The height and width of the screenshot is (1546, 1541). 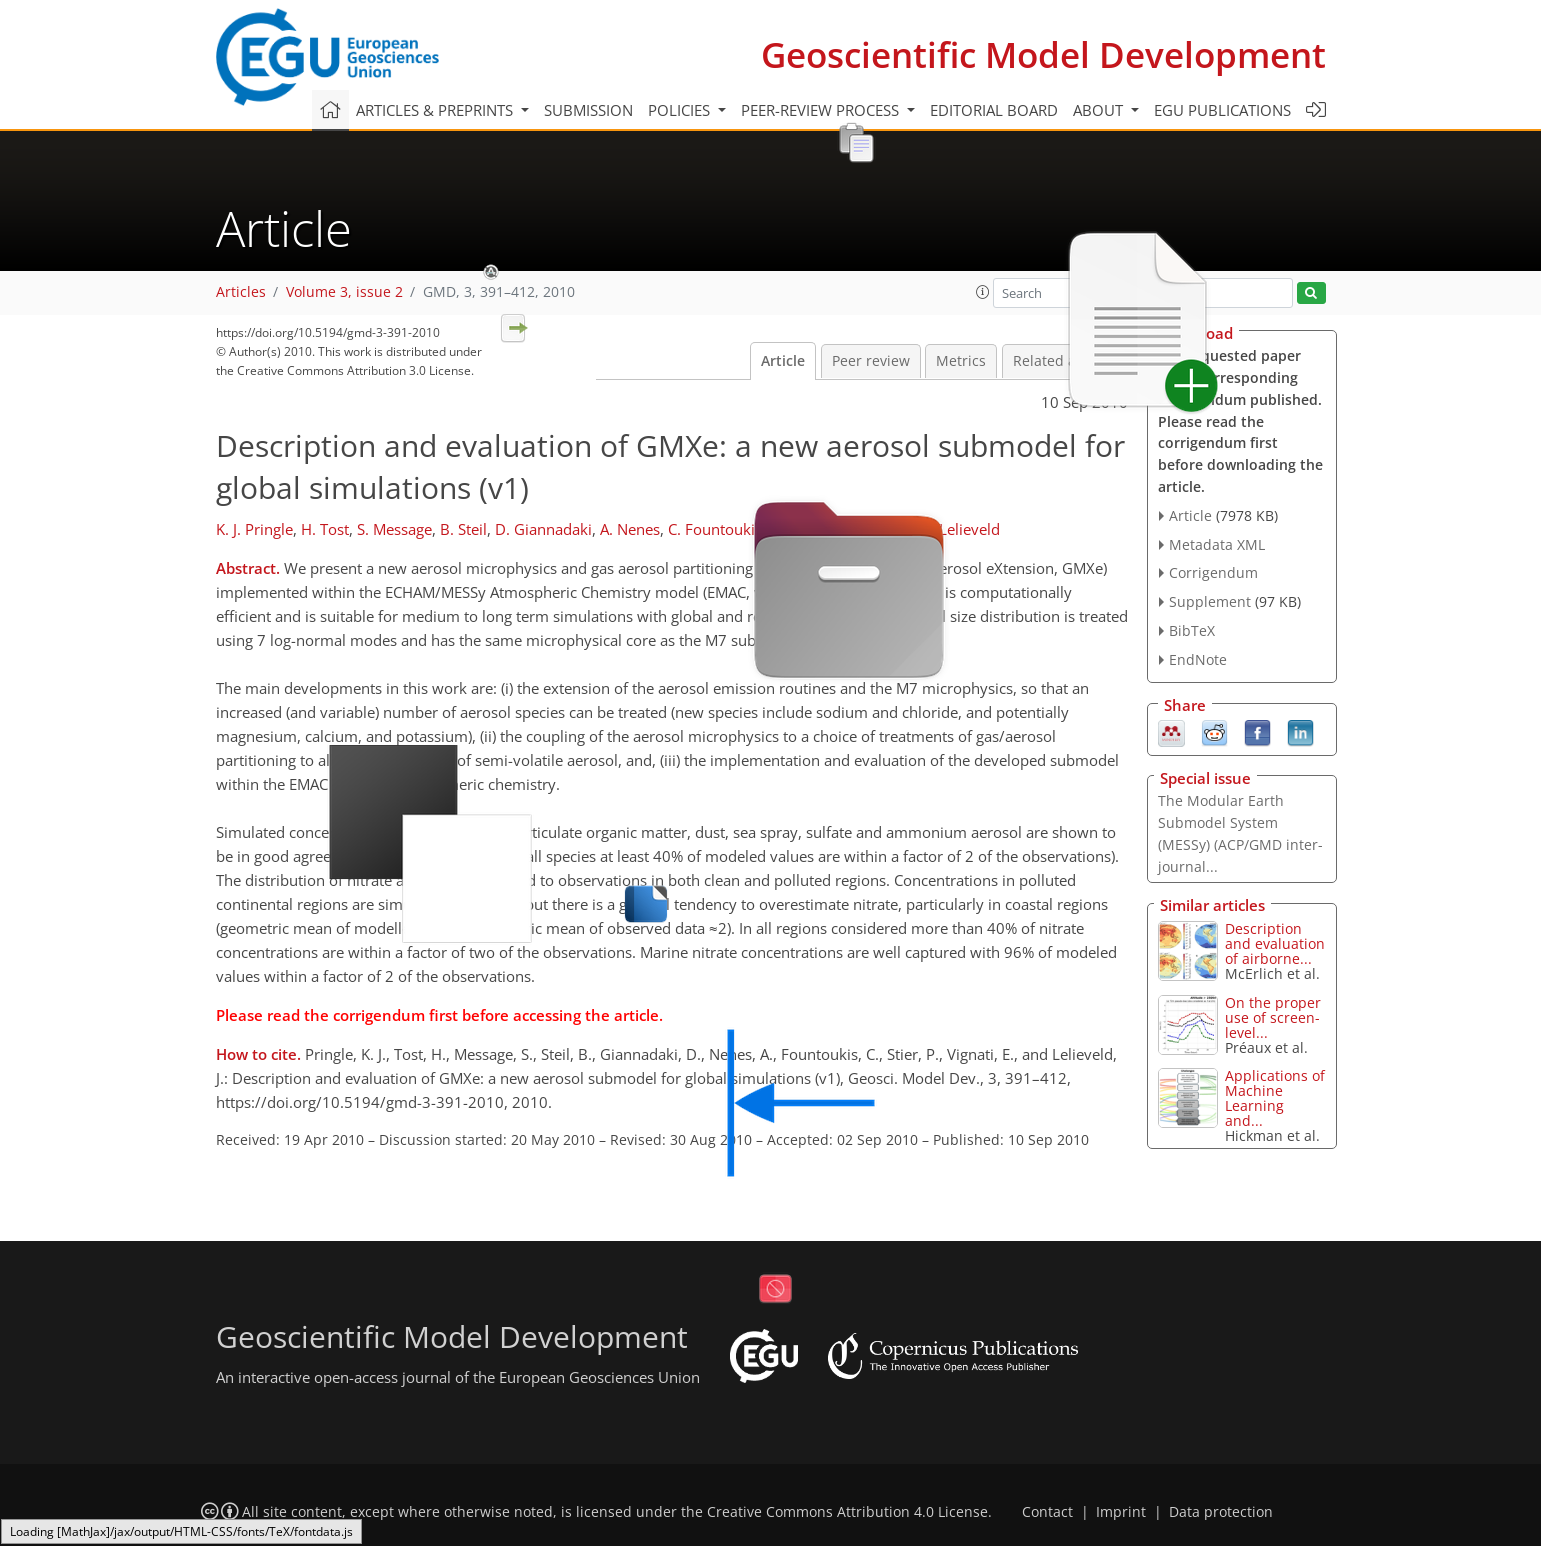 What do you see at coordinates (491, 272) in the screenshot?
I see `check for and install software updates` at bounding box center [491, 272].